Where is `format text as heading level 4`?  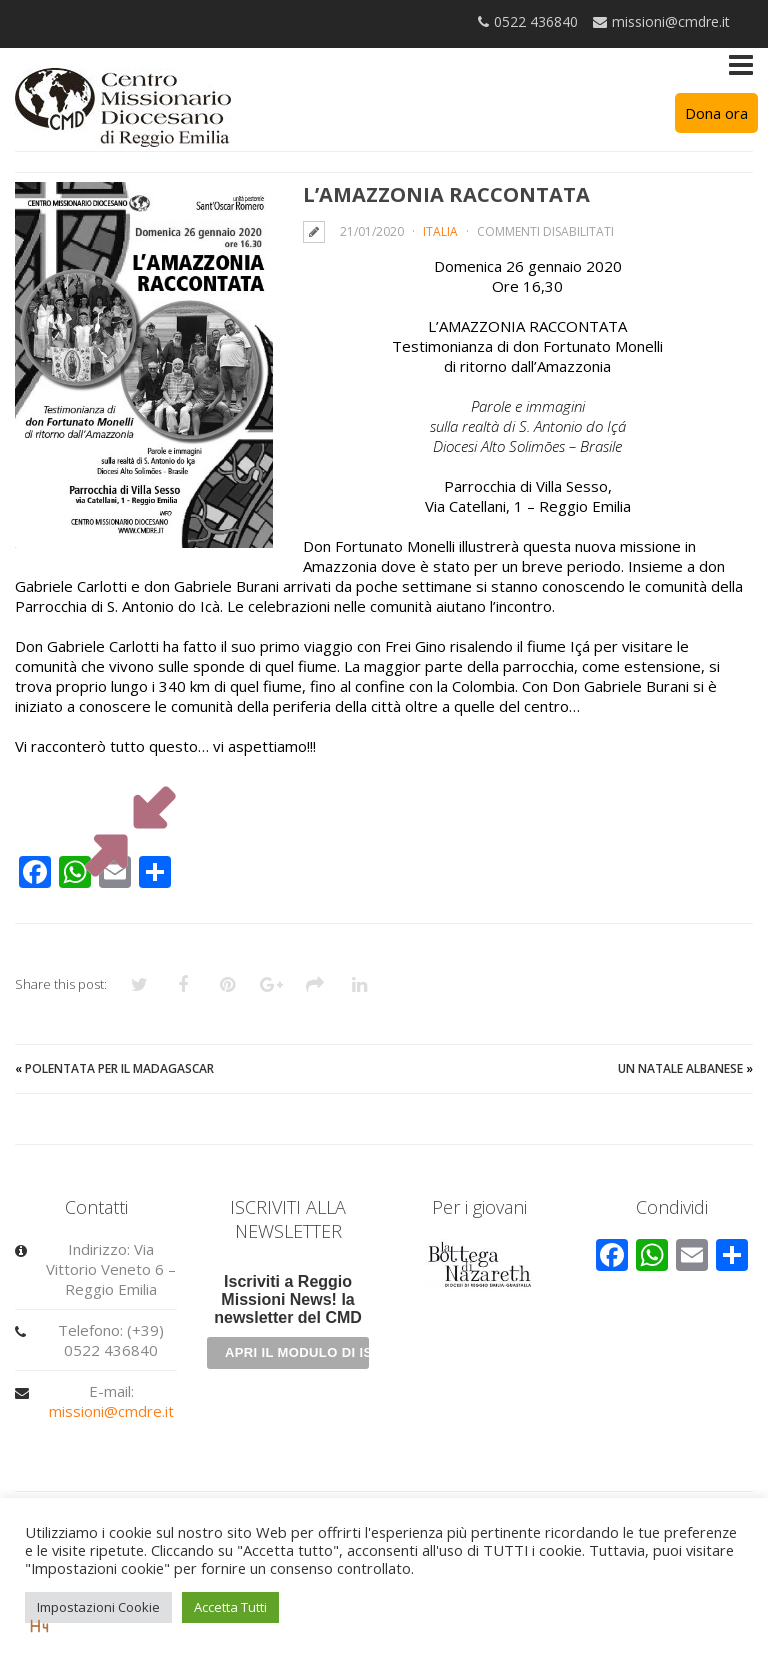 format text as heading level 4 is located at coordinates (39, 1626).